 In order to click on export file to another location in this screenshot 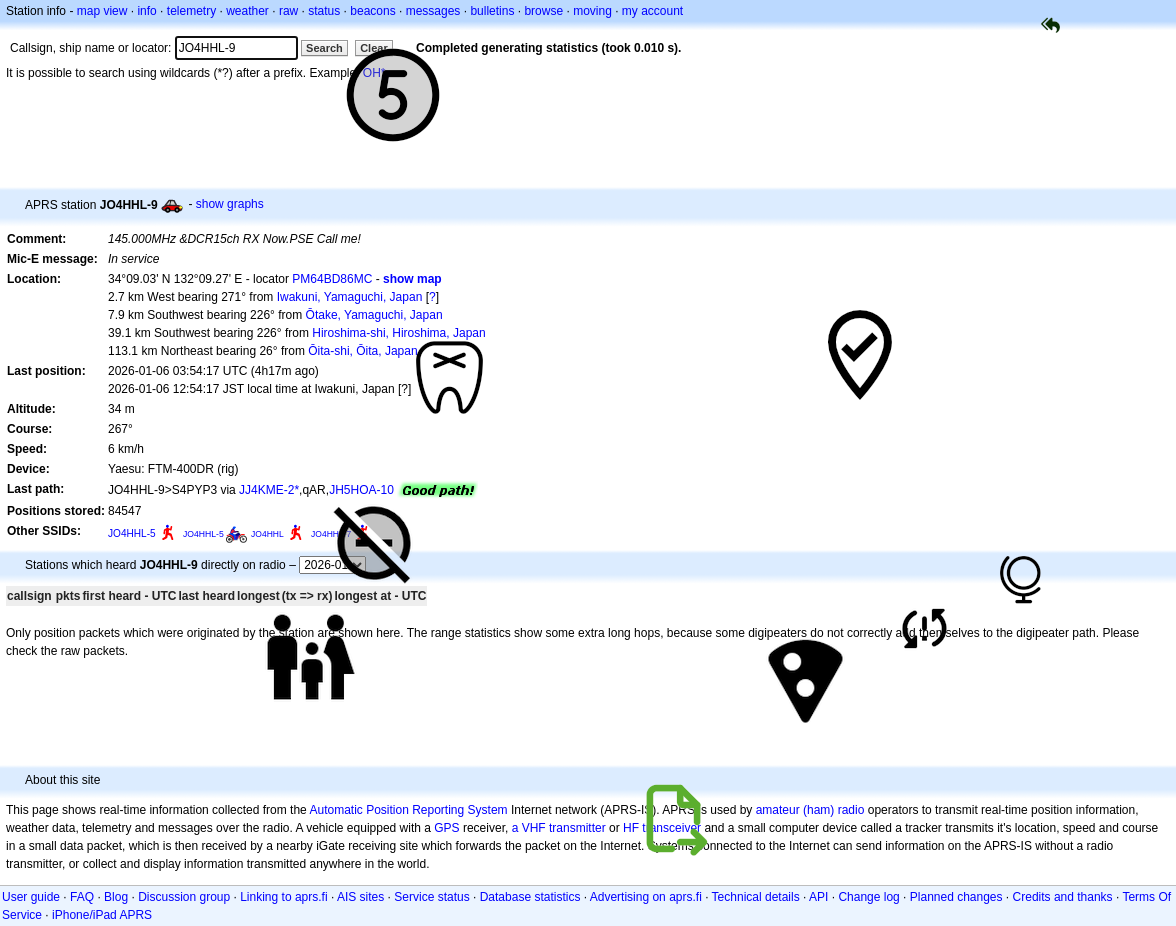, I will do `click(673, 818)`.